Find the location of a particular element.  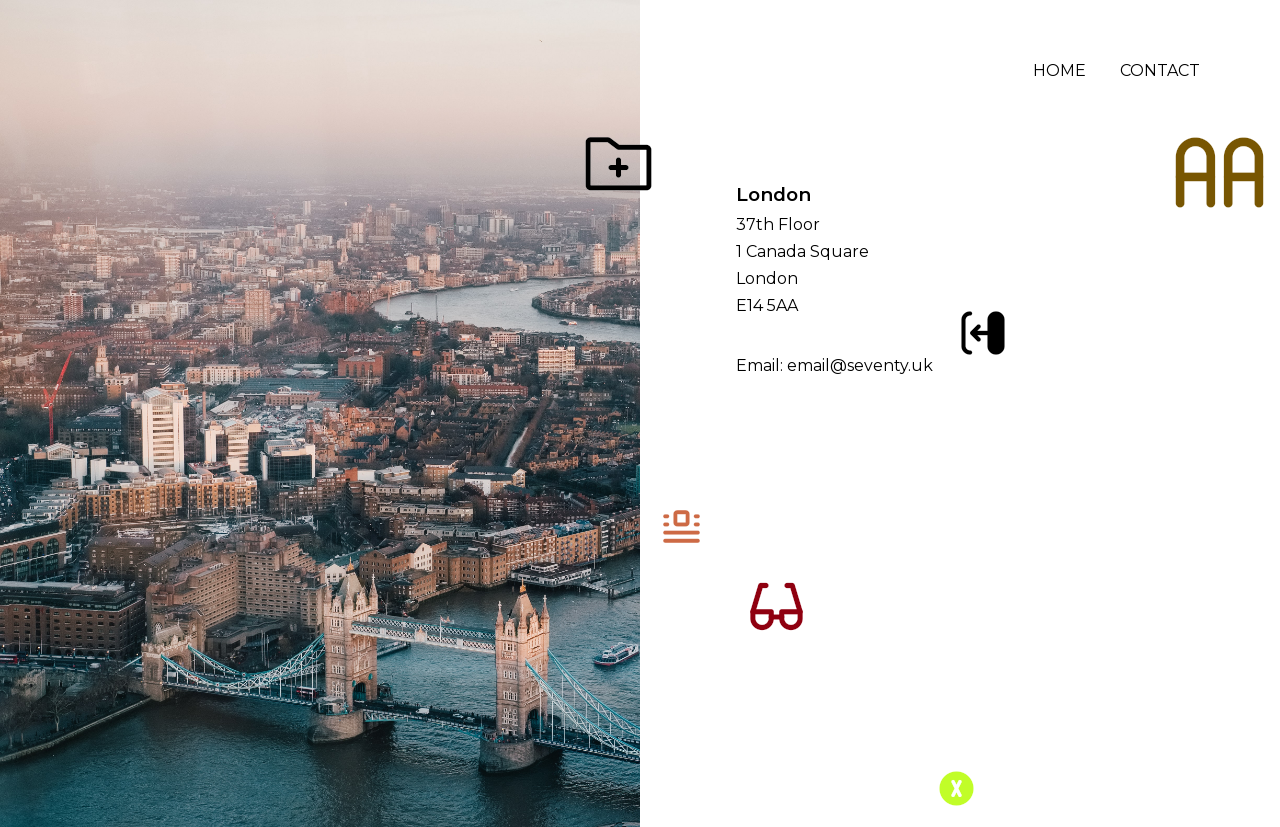

move element to the left is located at coordinates (983, 333).